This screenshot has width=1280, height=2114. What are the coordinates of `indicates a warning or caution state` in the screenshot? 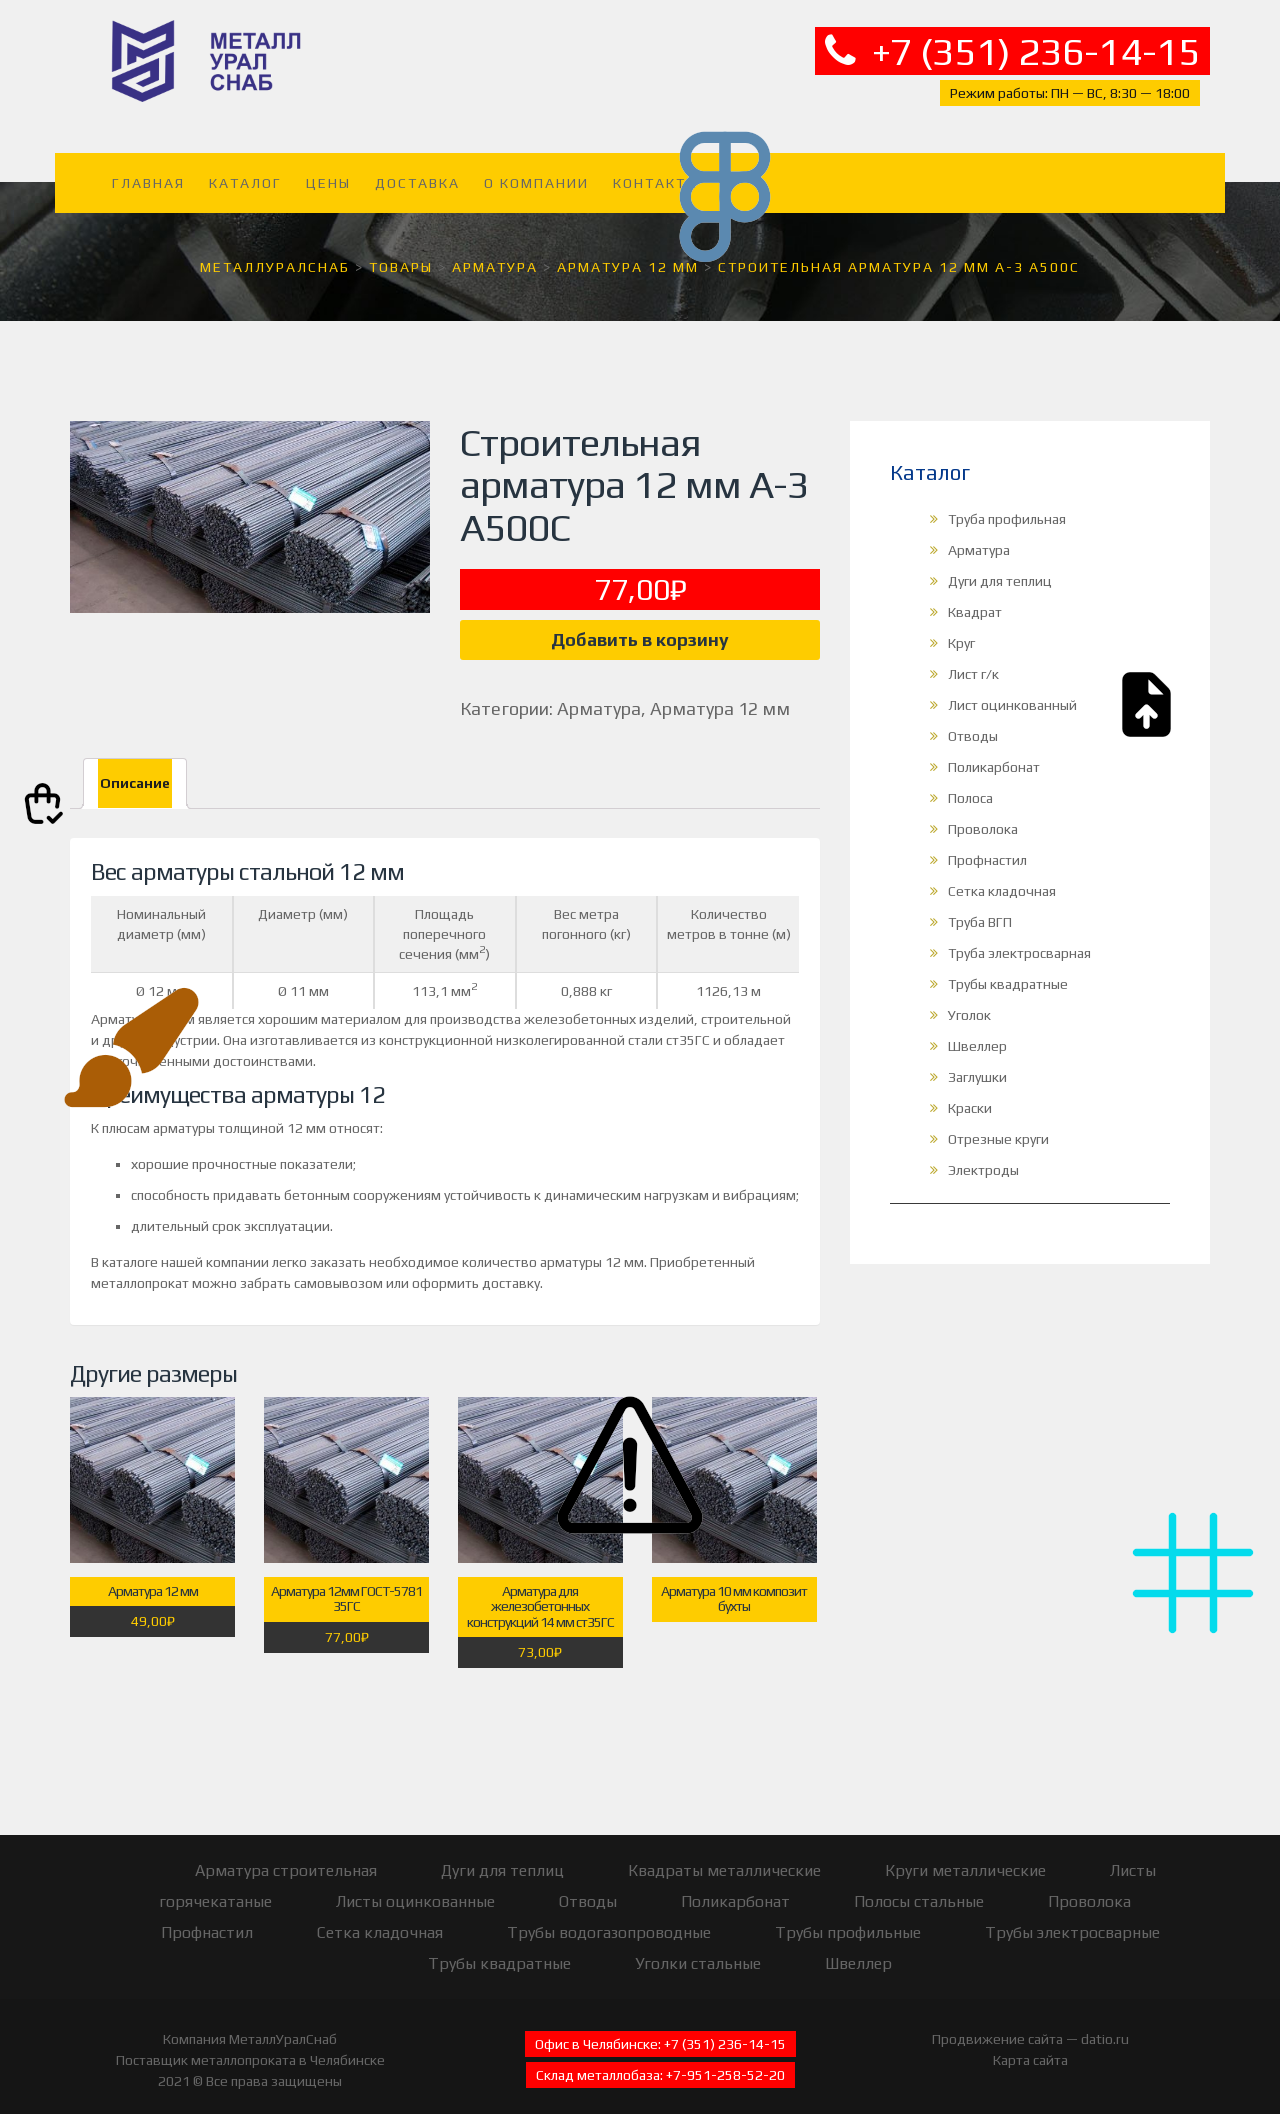 It's located at (630, 1465).